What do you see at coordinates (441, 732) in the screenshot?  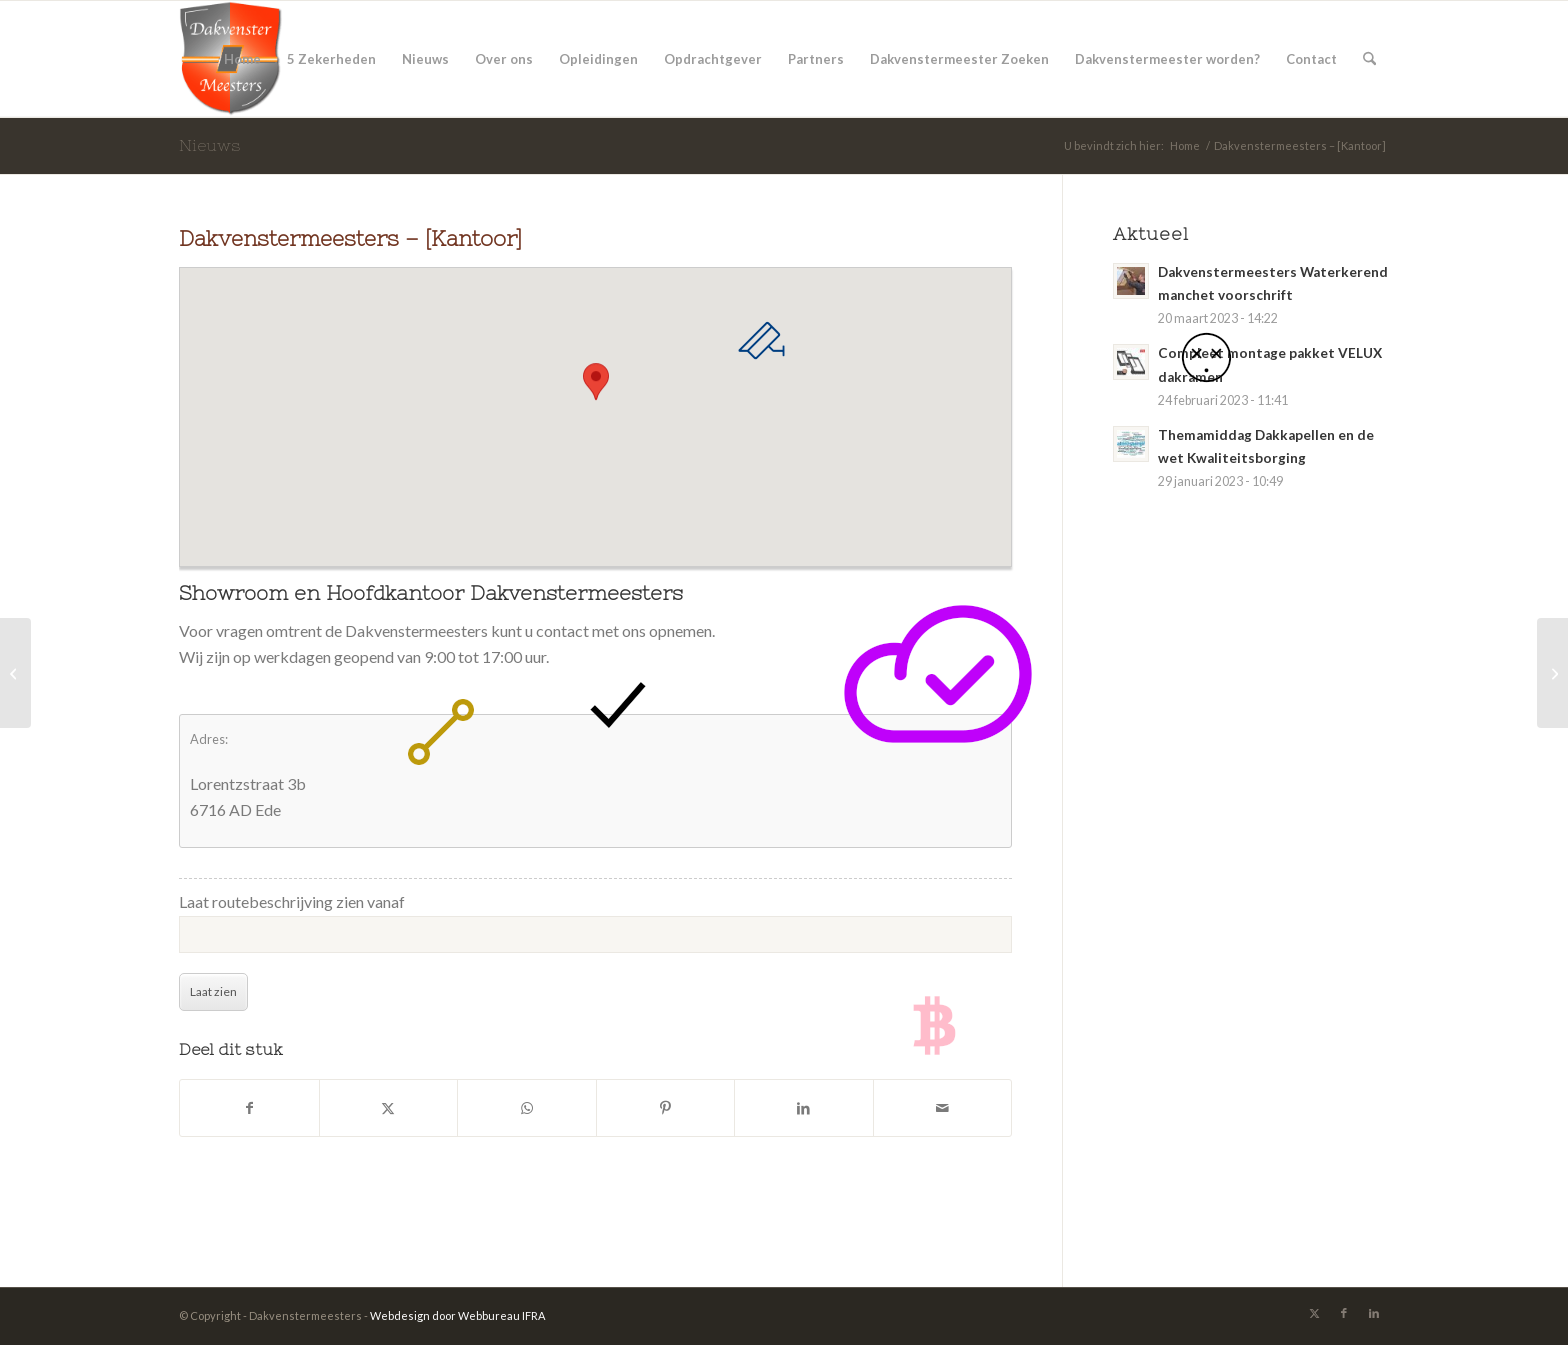 I see `draw a line between two points` at bounding box center [441, 732].